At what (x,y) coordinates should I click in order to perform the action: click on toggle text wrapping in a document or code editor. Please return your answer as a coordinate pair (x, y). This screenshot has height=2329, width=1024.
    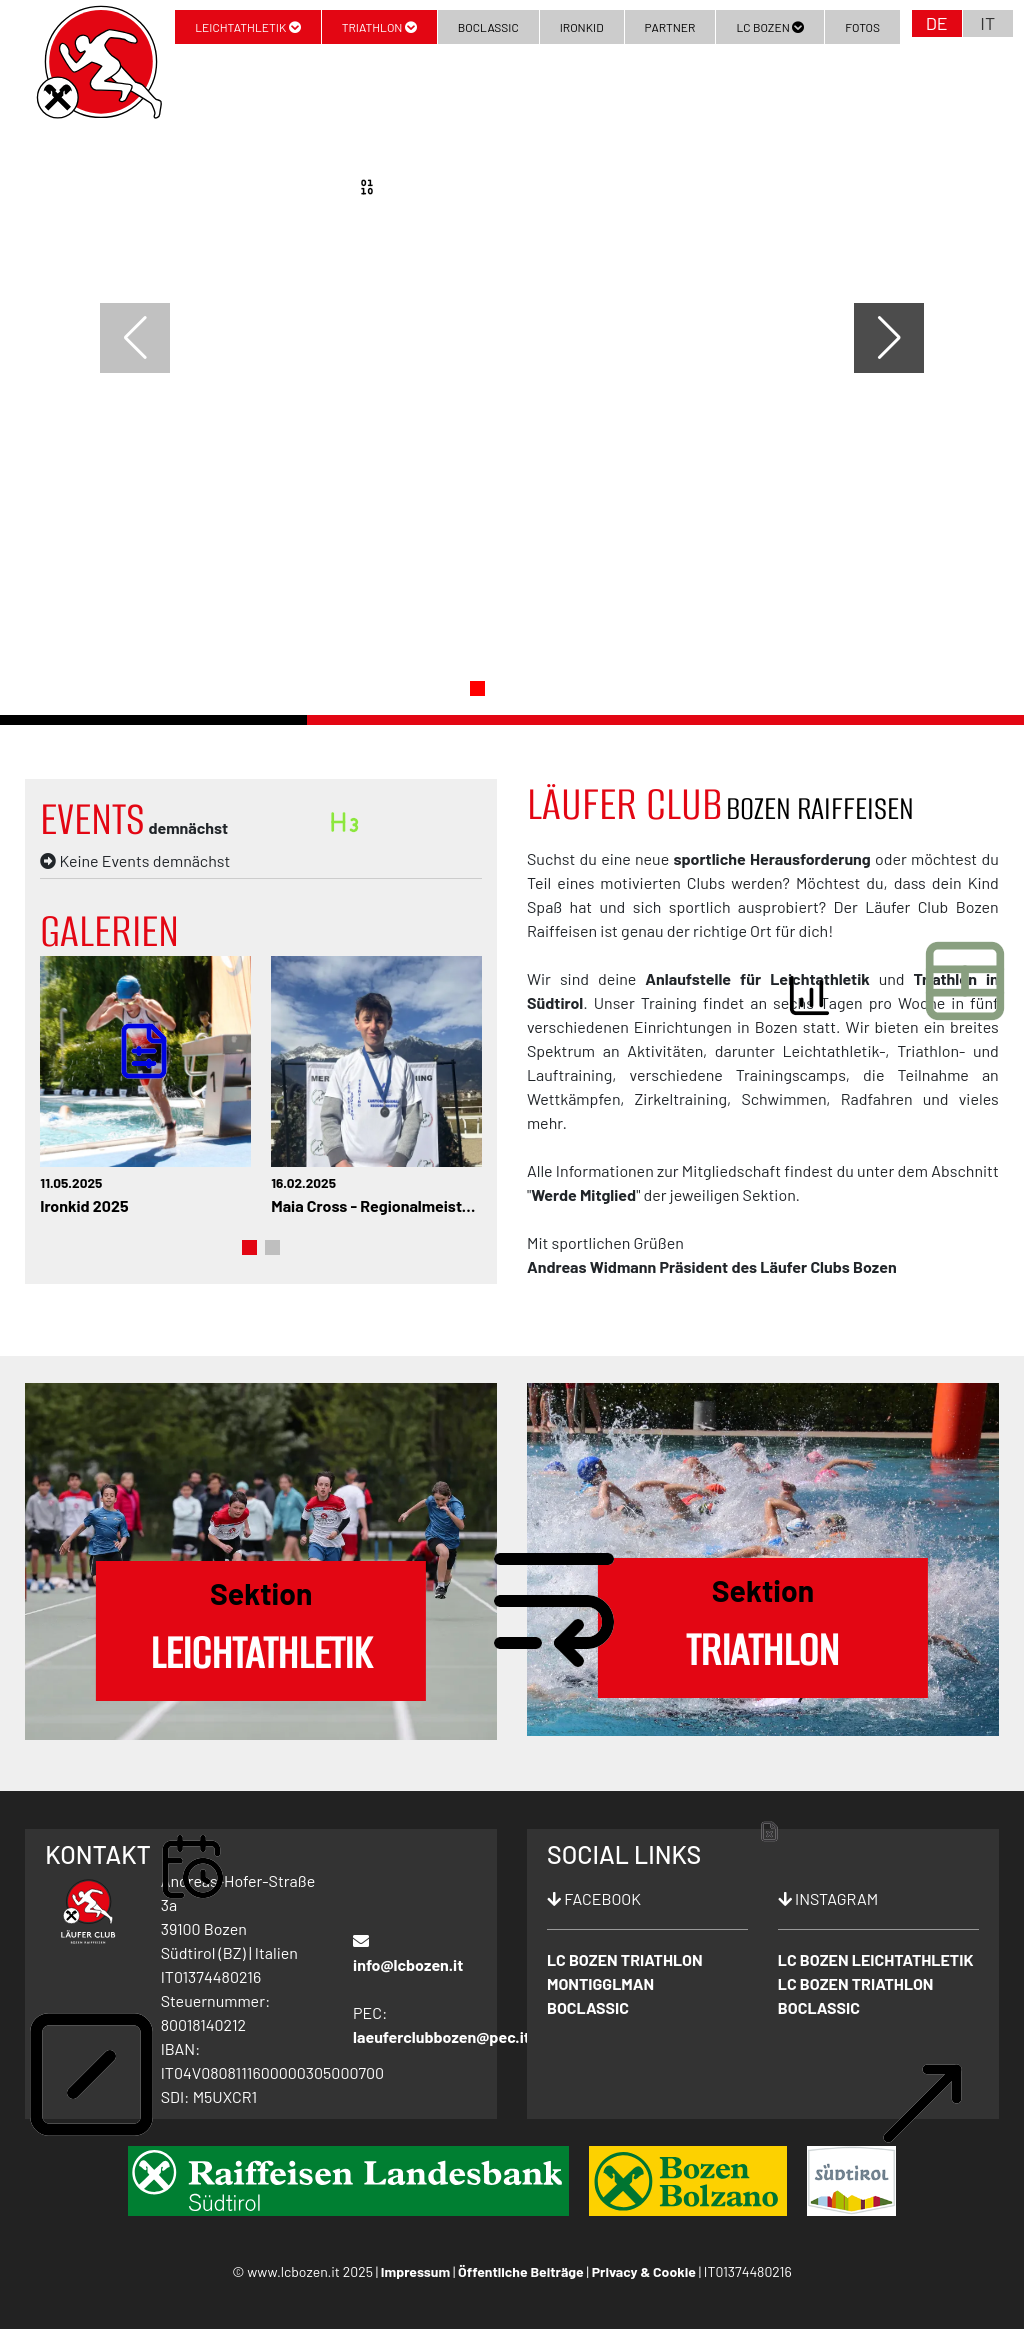
    Looking at the image, I should click on (554, 1601).